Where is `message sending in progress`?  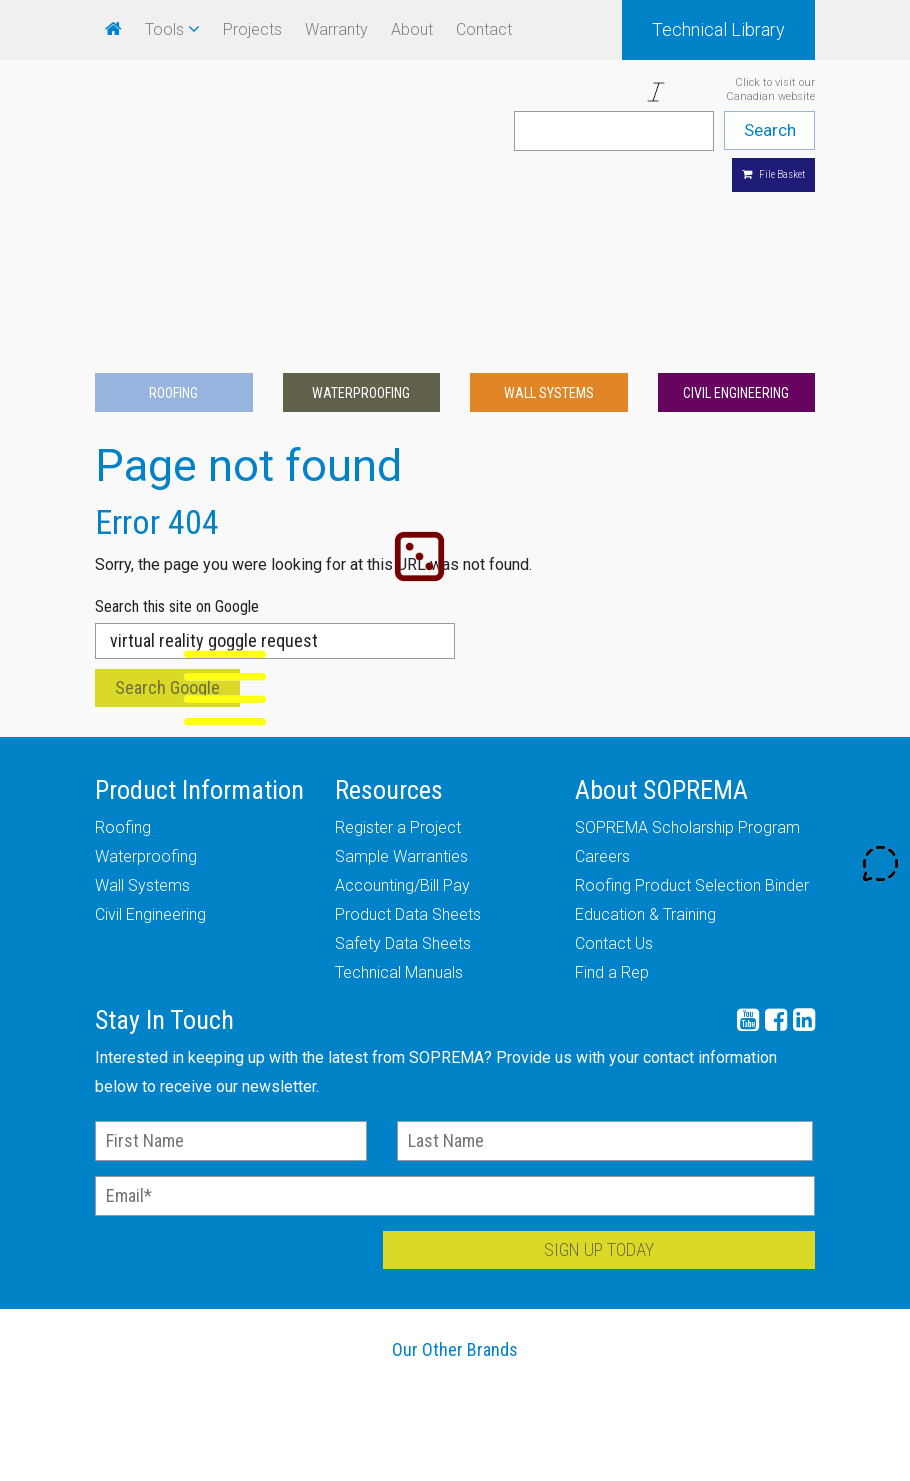
message sending in progress is located at coordinates (880, 863).